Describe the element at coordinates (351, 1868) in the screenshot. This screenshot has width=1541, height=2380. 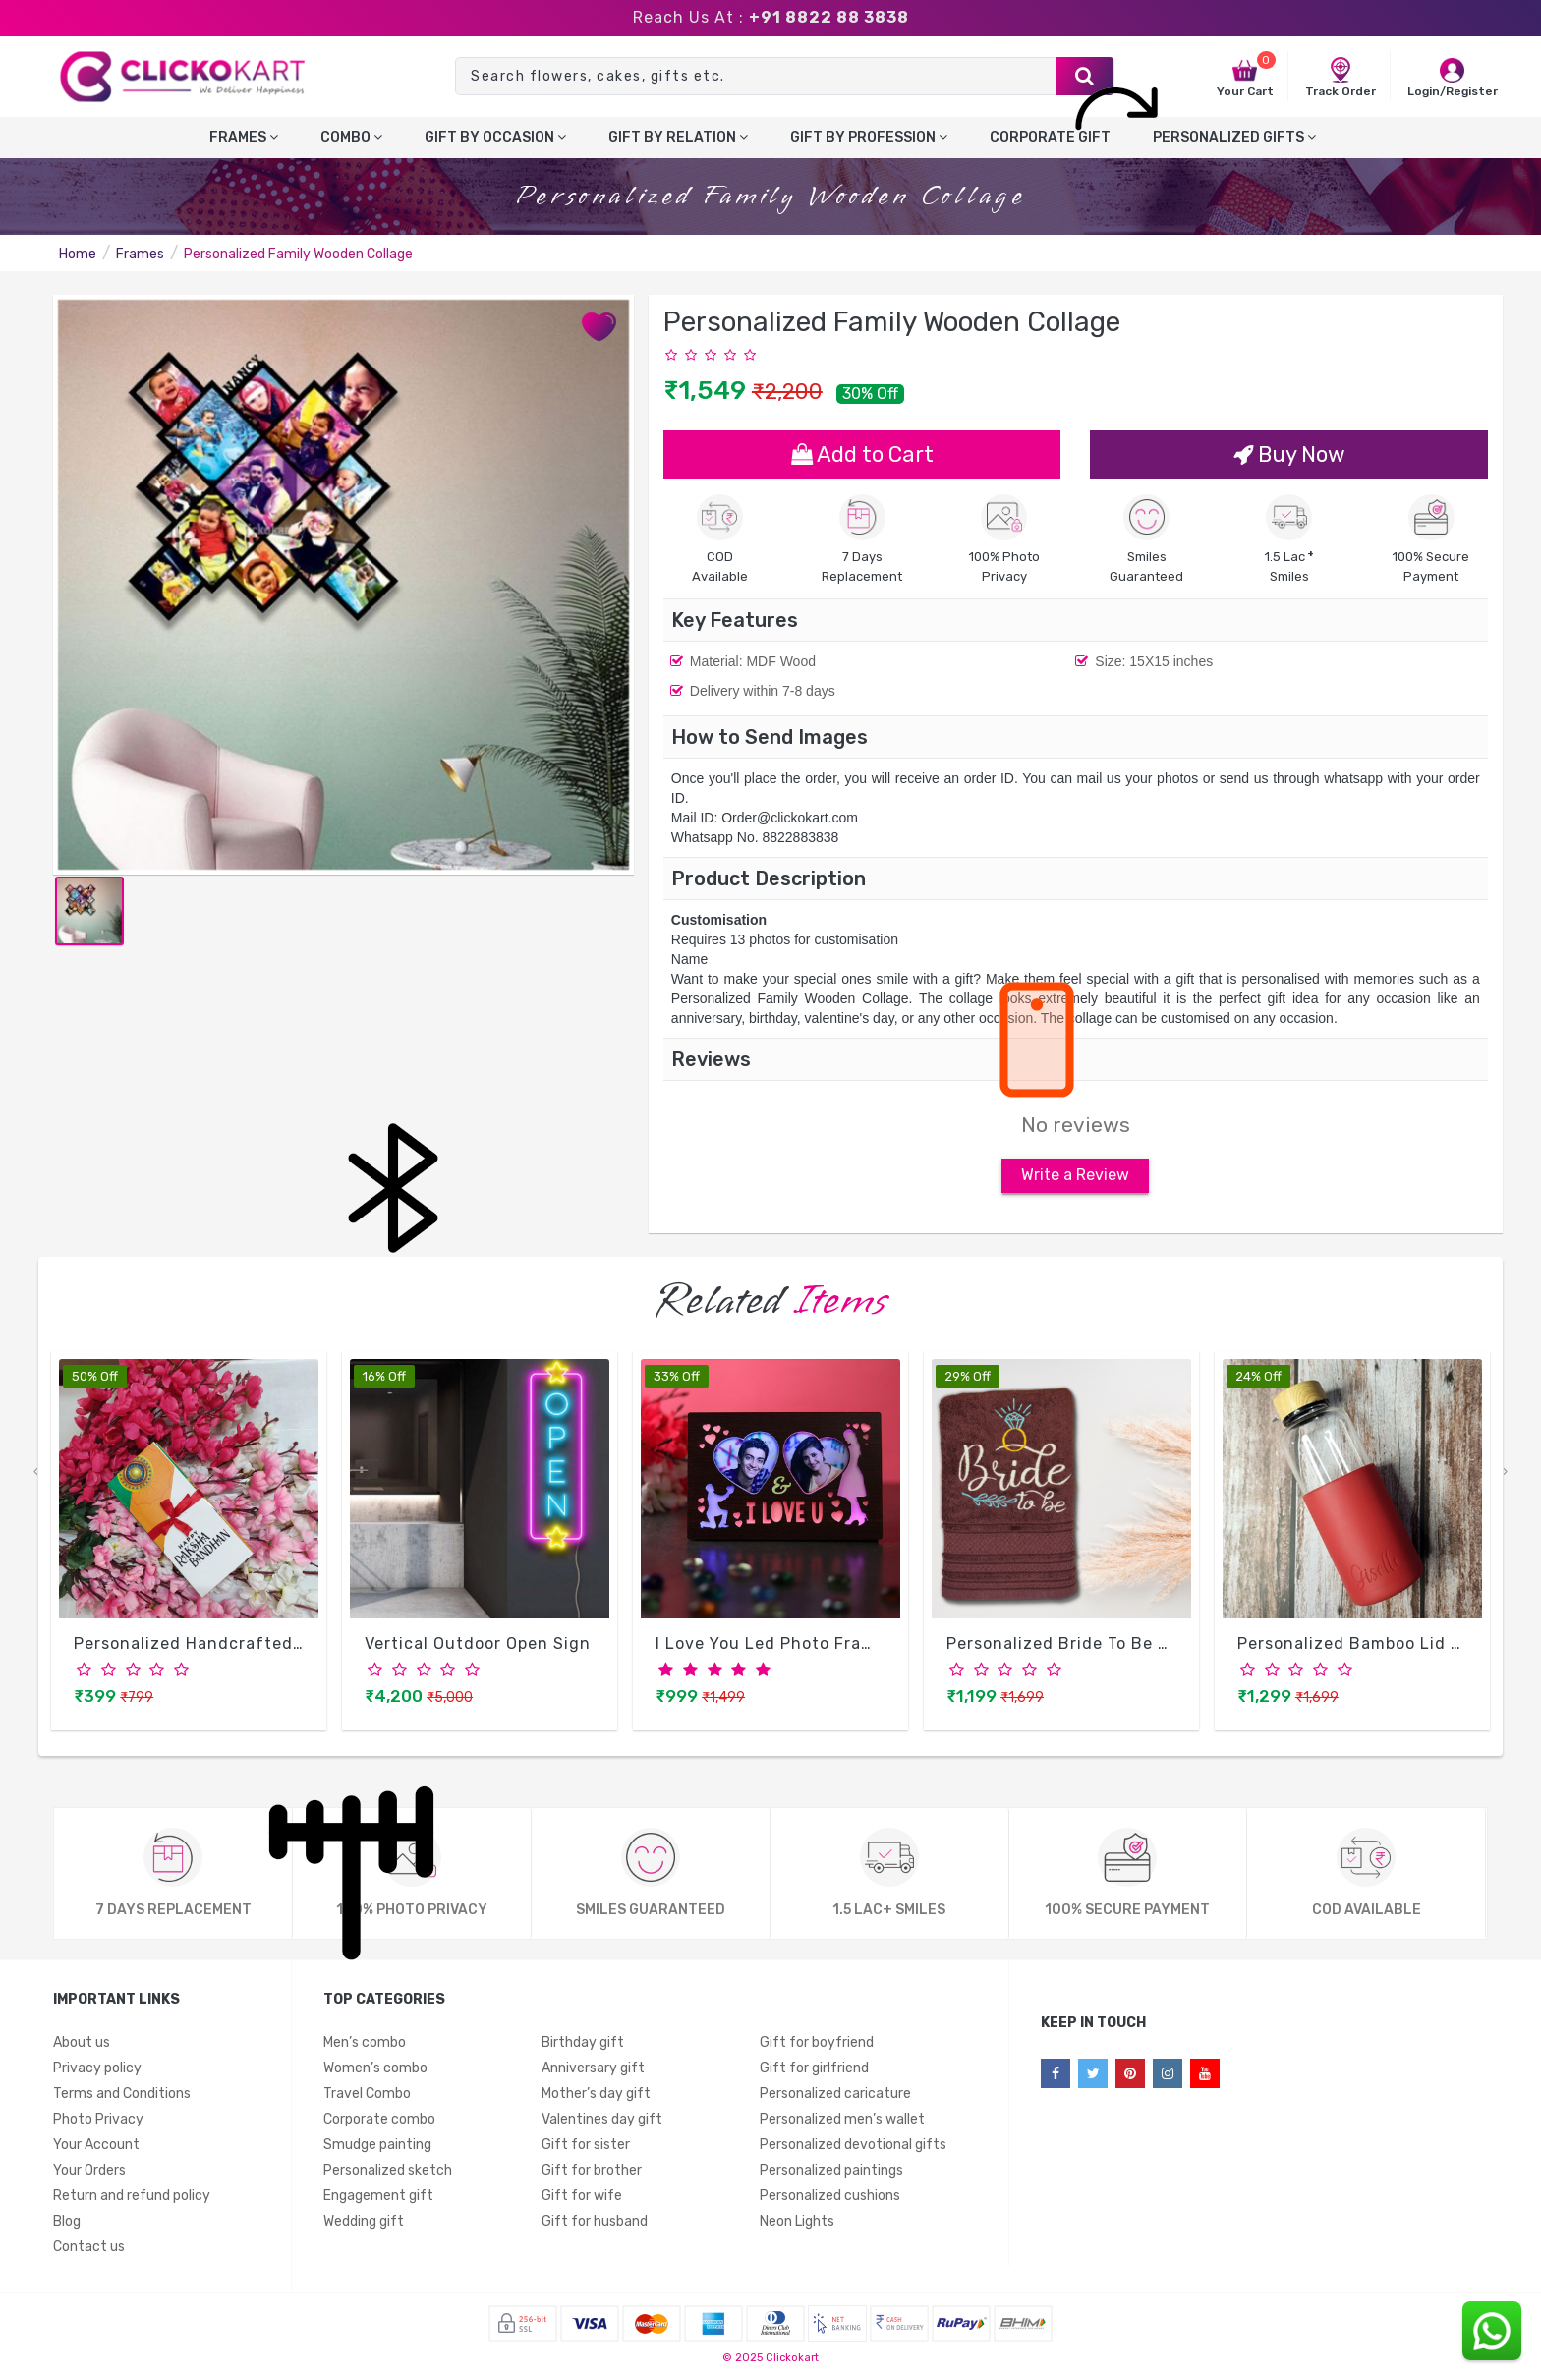
I see `indicates signal or network connectivity status` at that location.